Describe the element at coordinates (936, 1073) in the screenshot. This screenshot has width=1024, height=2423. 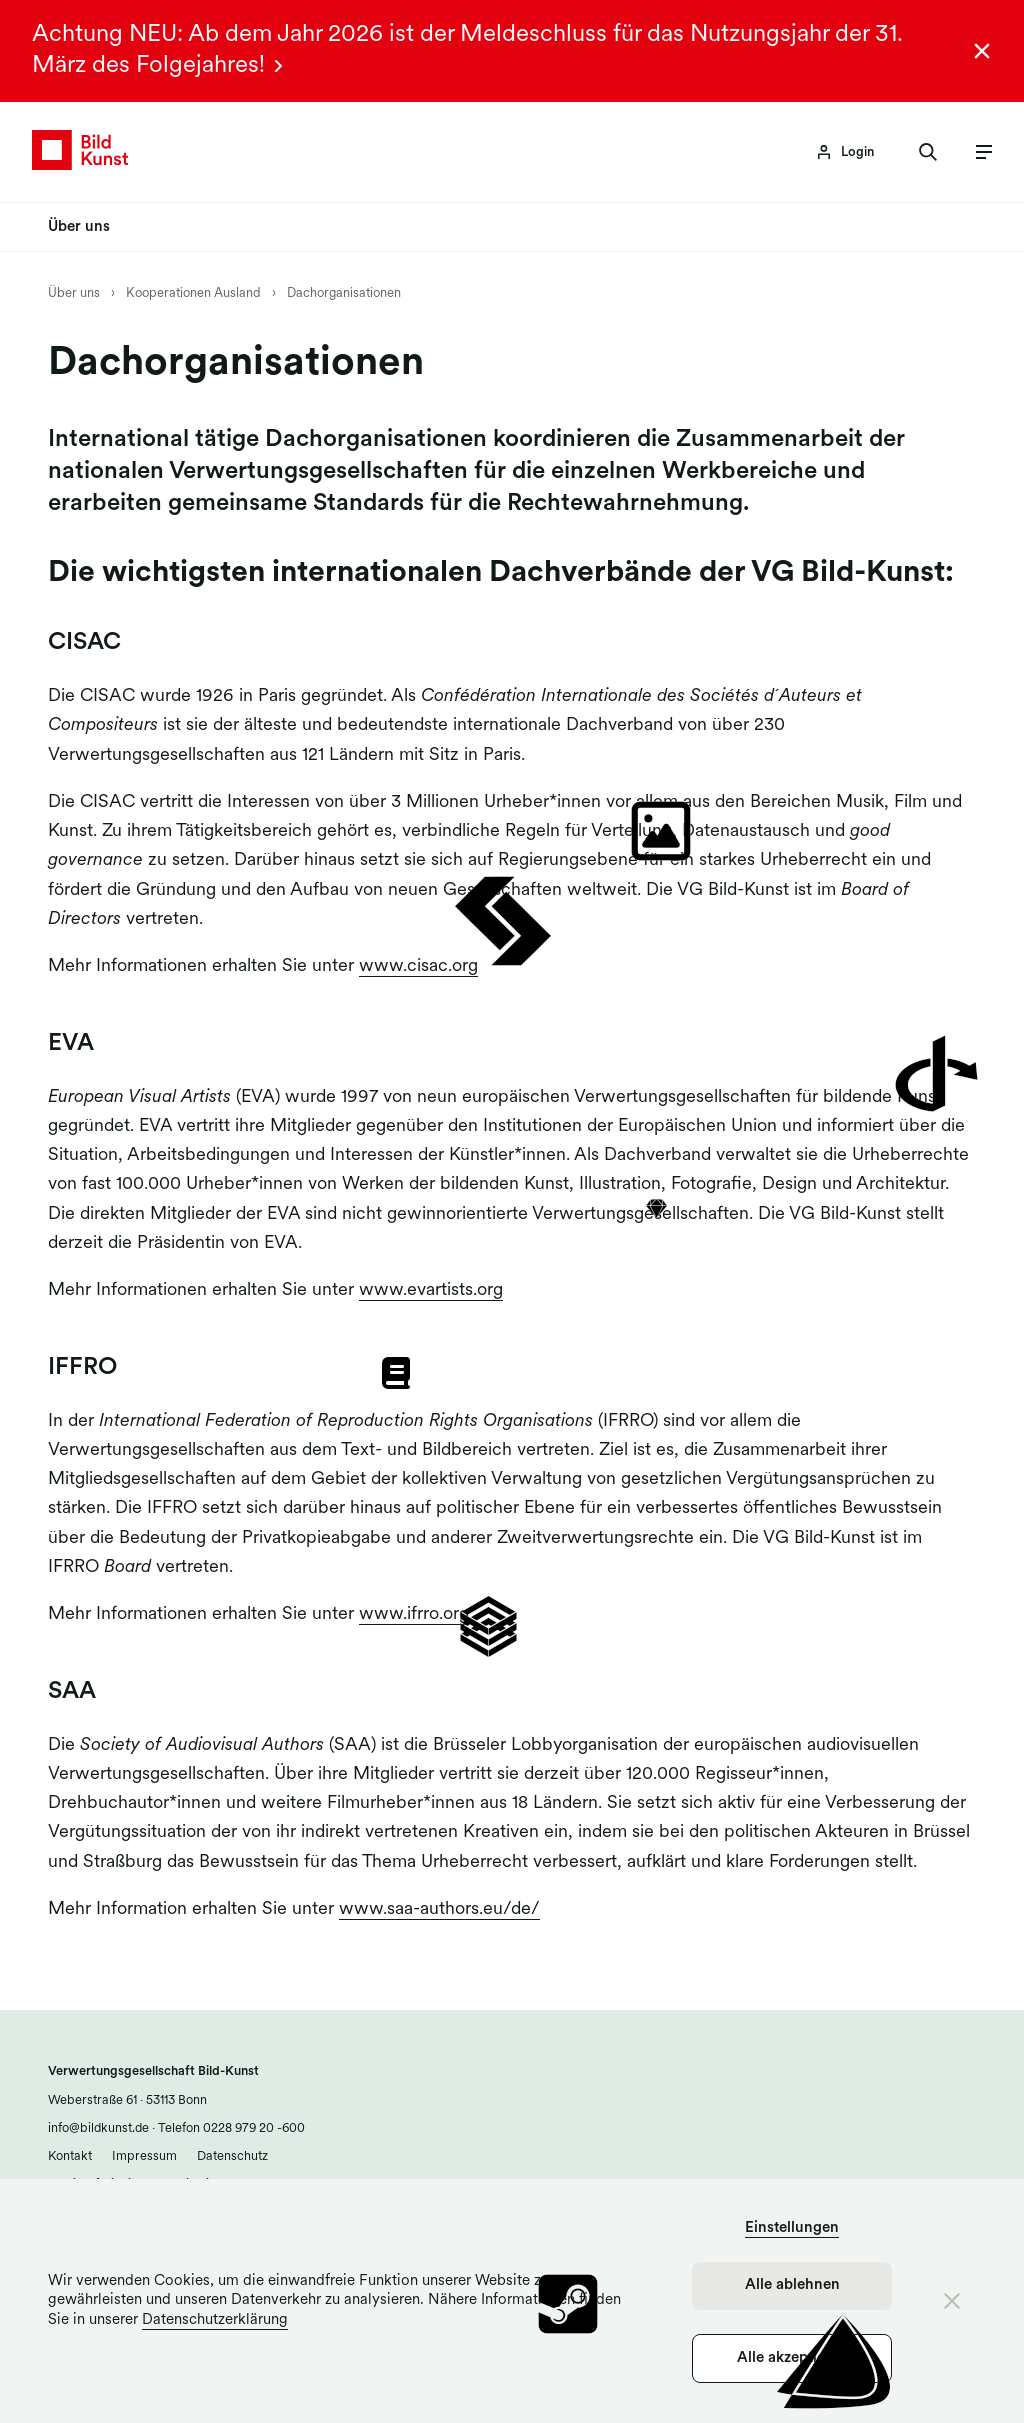
I see `sign in with OpenID authentication` at that location.